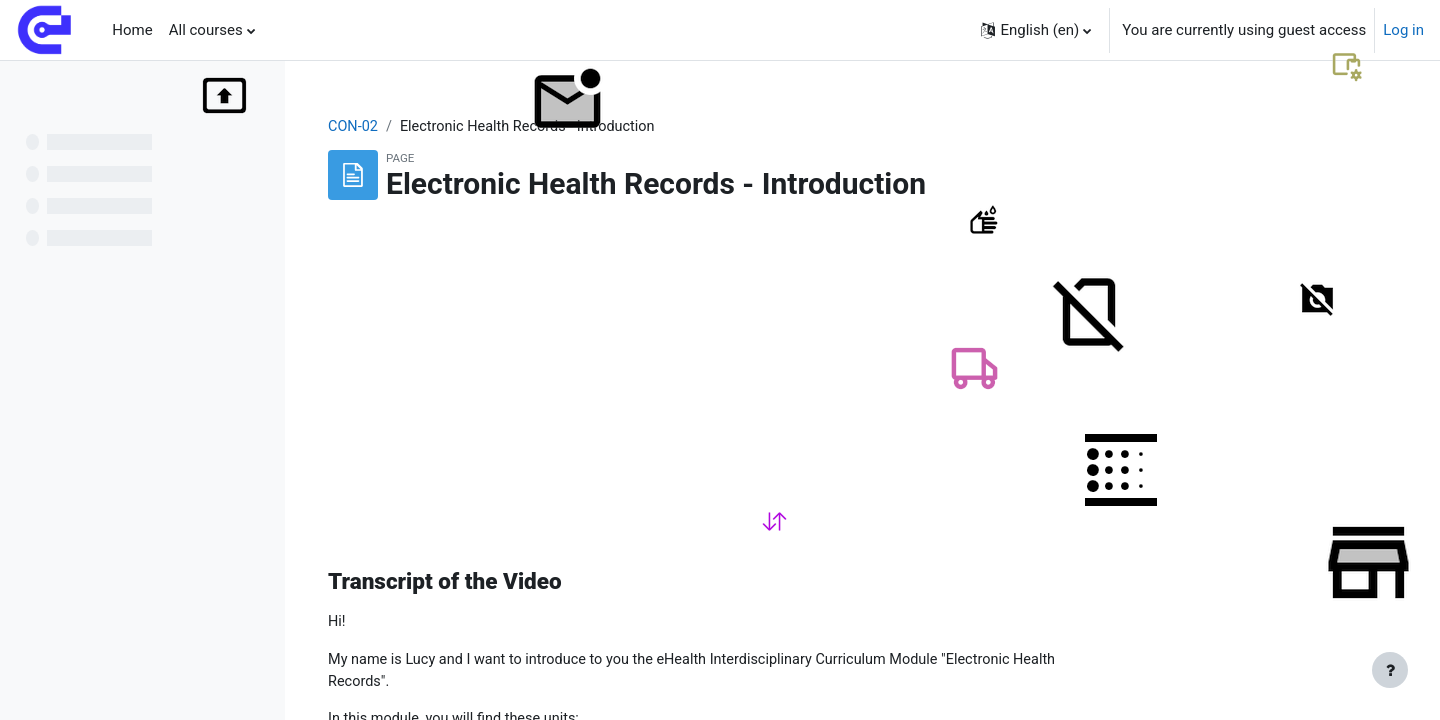  What do you see at coordinates (224, 95) in the screenshot?
I see `start screen sharing or presentation mode` at bounding box center [224, 95].